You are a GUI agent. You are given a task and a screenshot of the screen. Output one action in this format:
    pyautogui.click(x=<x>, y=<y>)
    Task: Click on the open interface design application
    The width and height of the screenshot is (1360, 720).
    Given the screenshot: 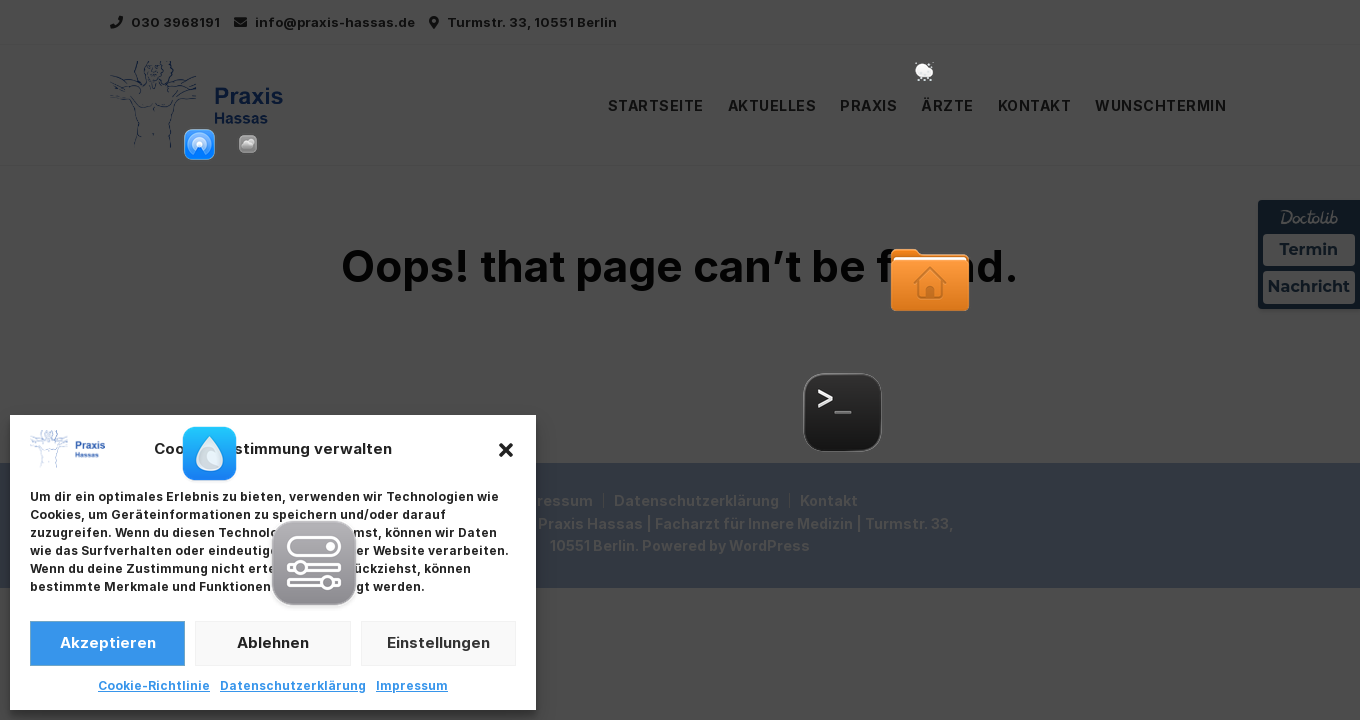 What is the action you would take?
    pyautogui.click(x=314, y=563)
    